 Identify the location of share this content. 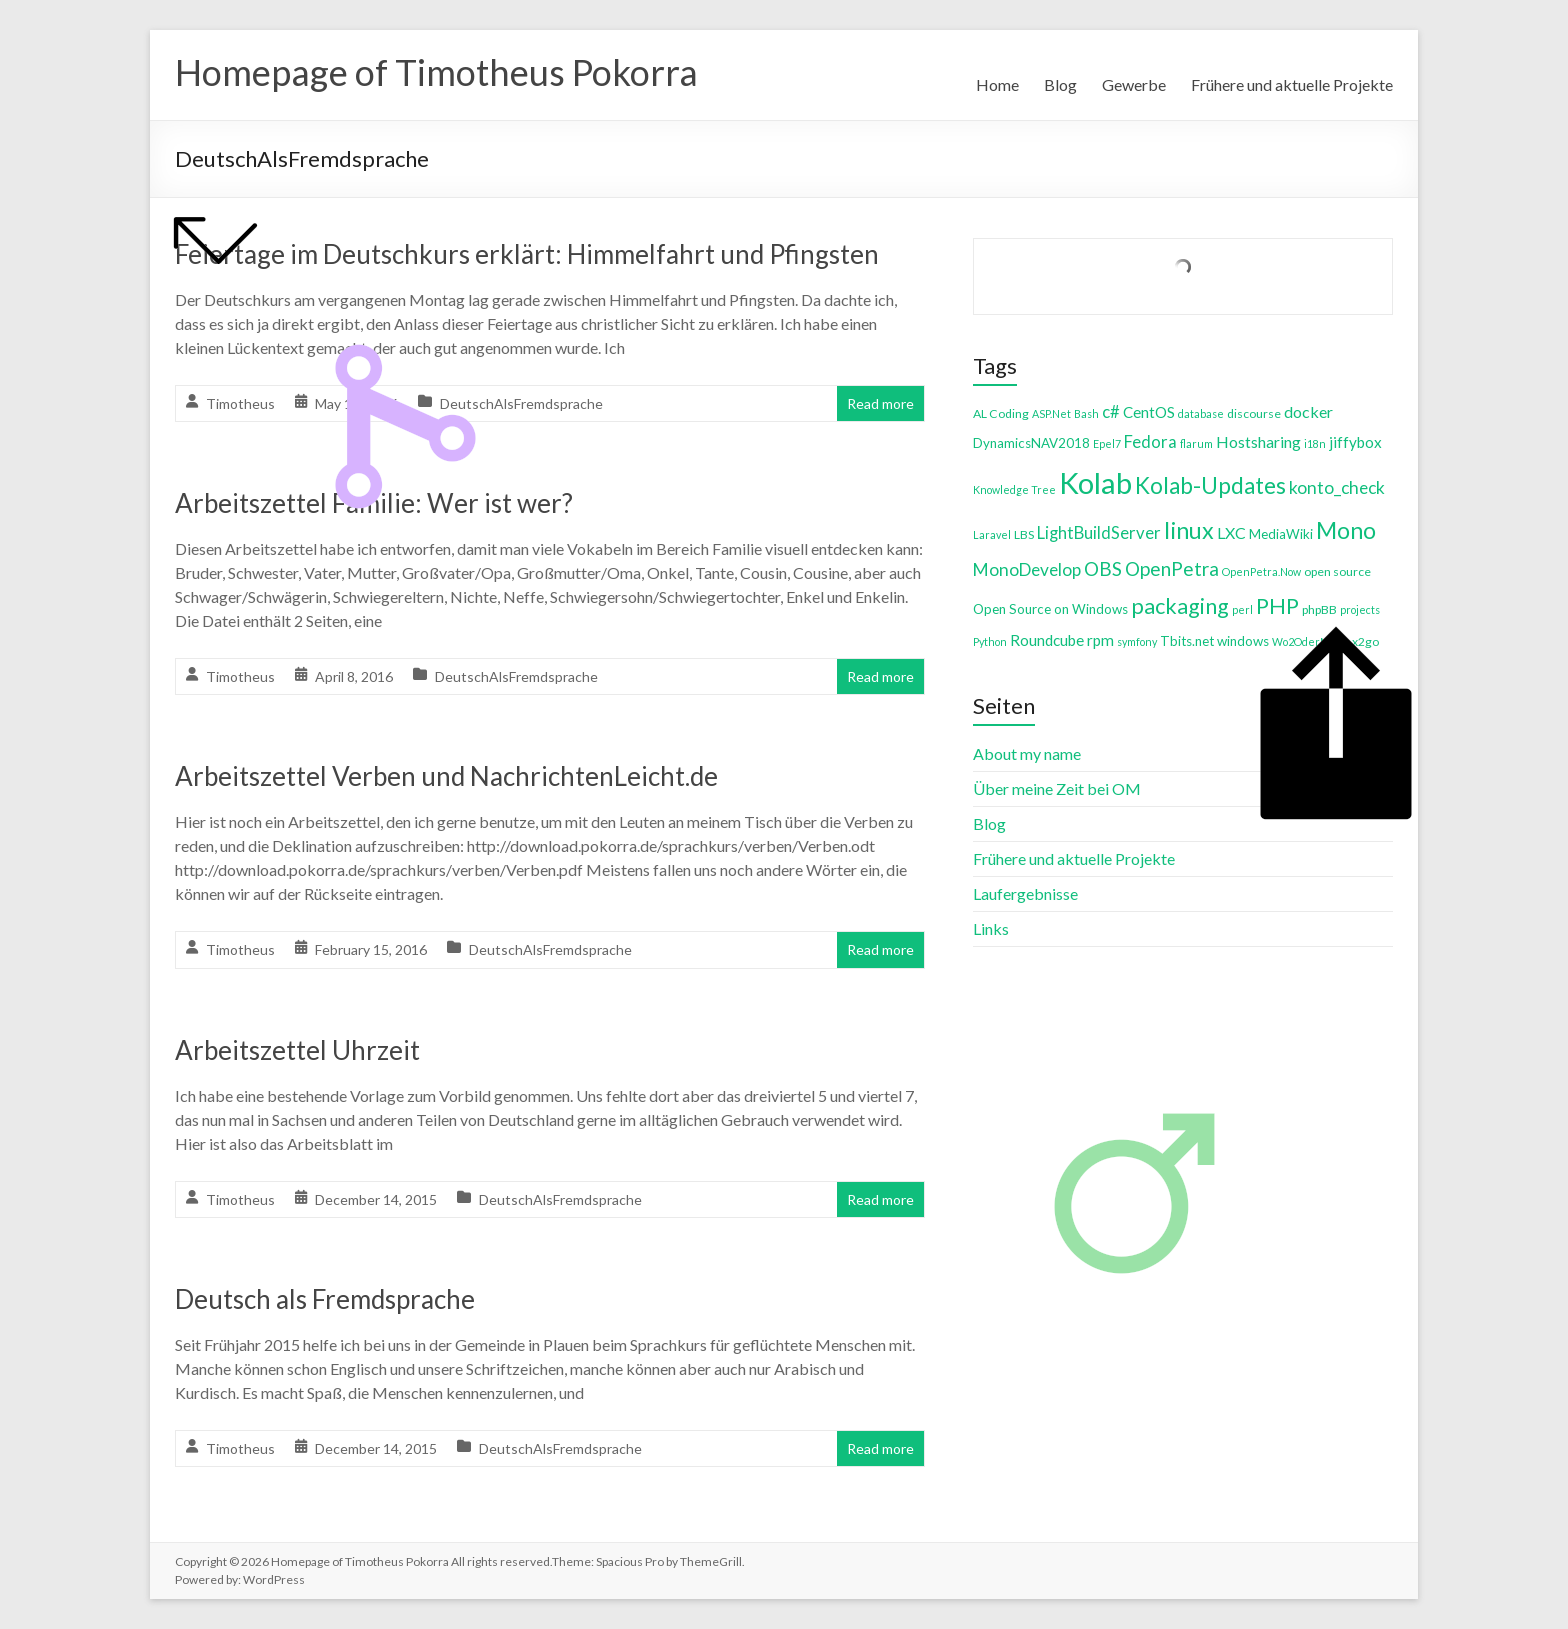
(1336, 723).